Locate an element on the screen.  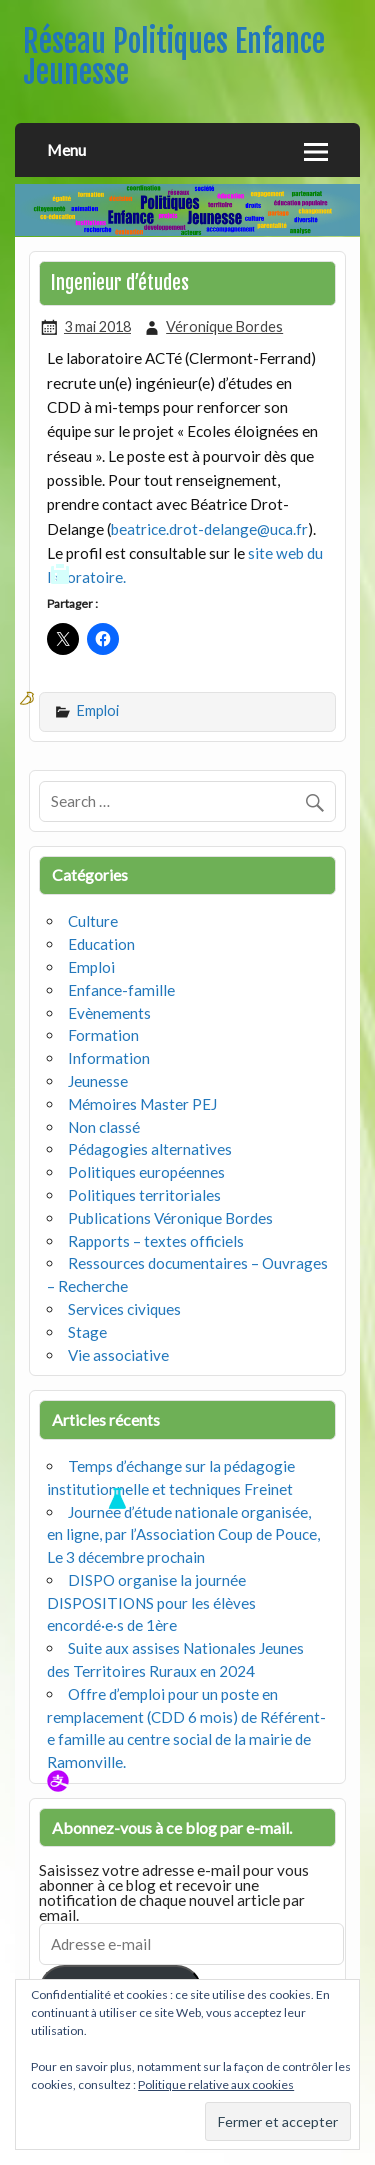
access survey or feedback form is located at coordinates (60, 574).